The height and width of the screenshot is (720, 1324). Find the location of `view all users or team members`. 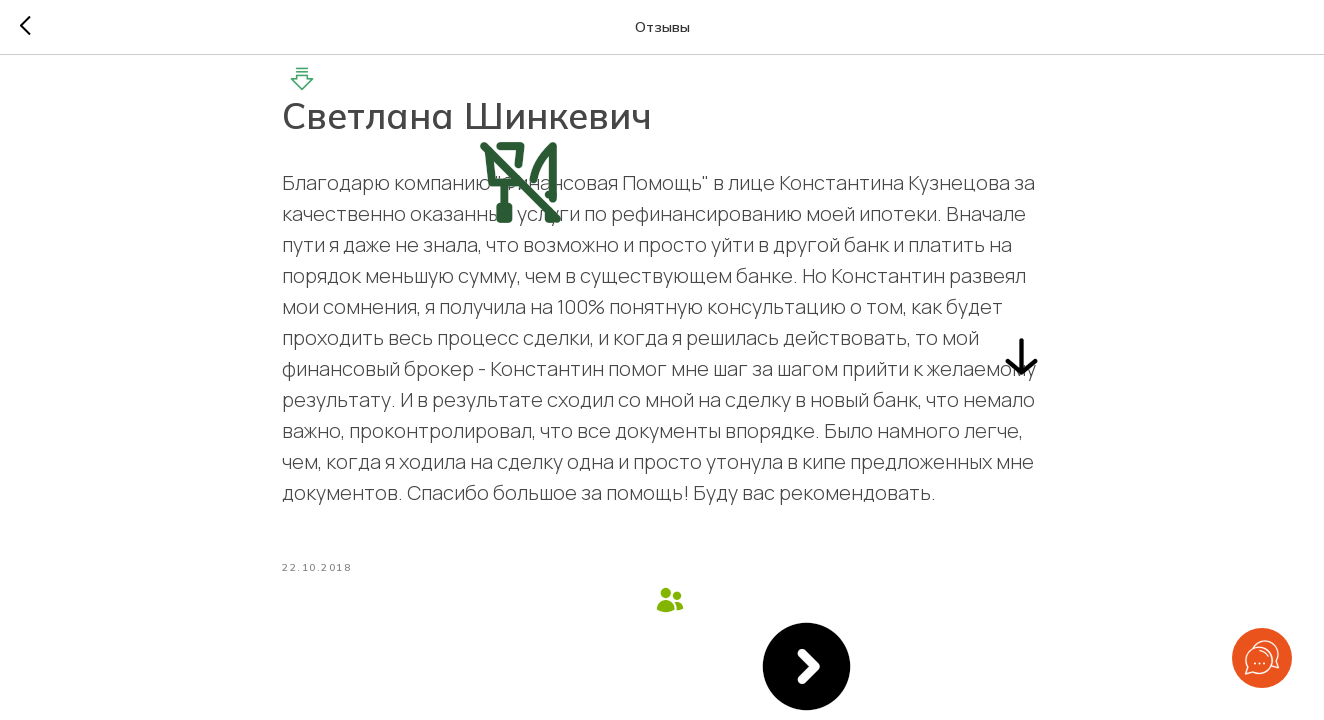

view all users or team members is located at coordinates (670, 600).